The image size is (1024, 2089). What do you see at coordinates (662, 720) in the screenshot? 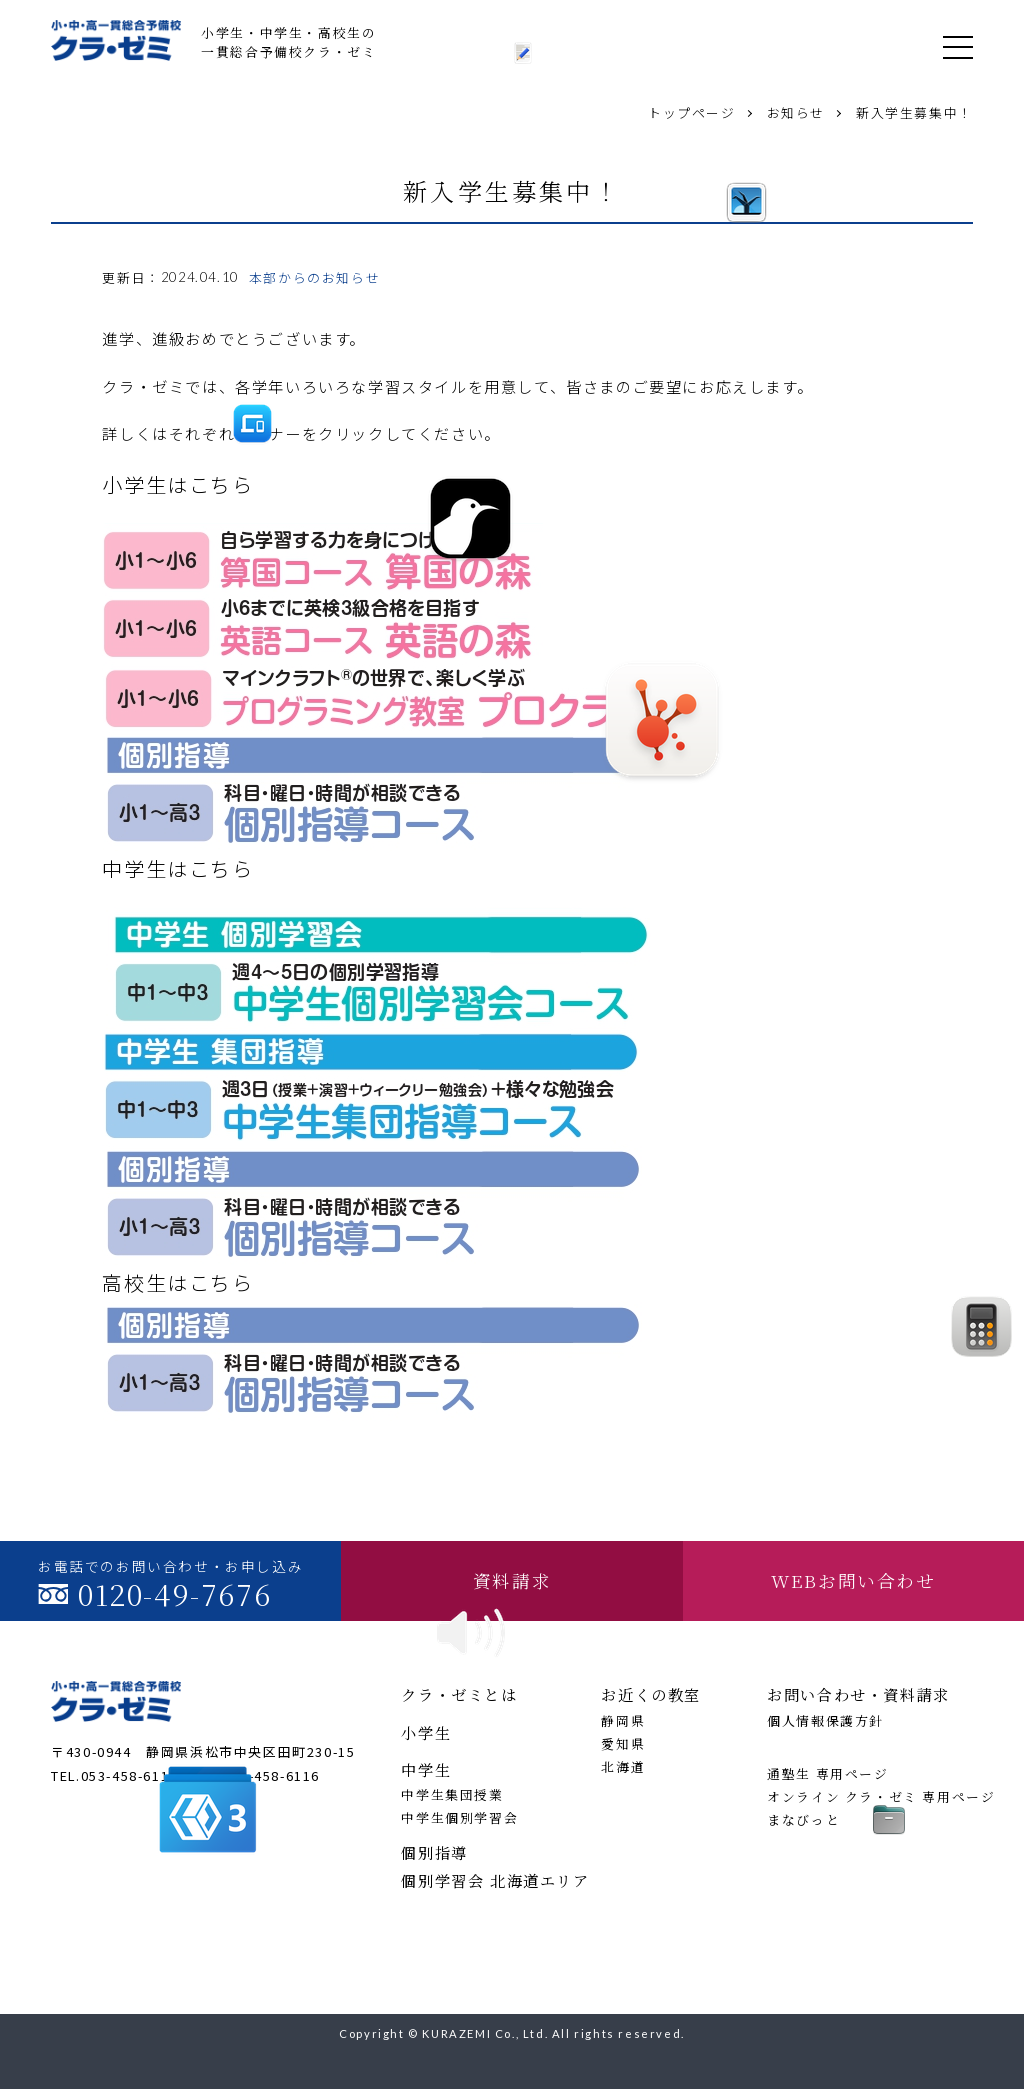
I see `launch visualvm application` at bounding box center [662, 720].